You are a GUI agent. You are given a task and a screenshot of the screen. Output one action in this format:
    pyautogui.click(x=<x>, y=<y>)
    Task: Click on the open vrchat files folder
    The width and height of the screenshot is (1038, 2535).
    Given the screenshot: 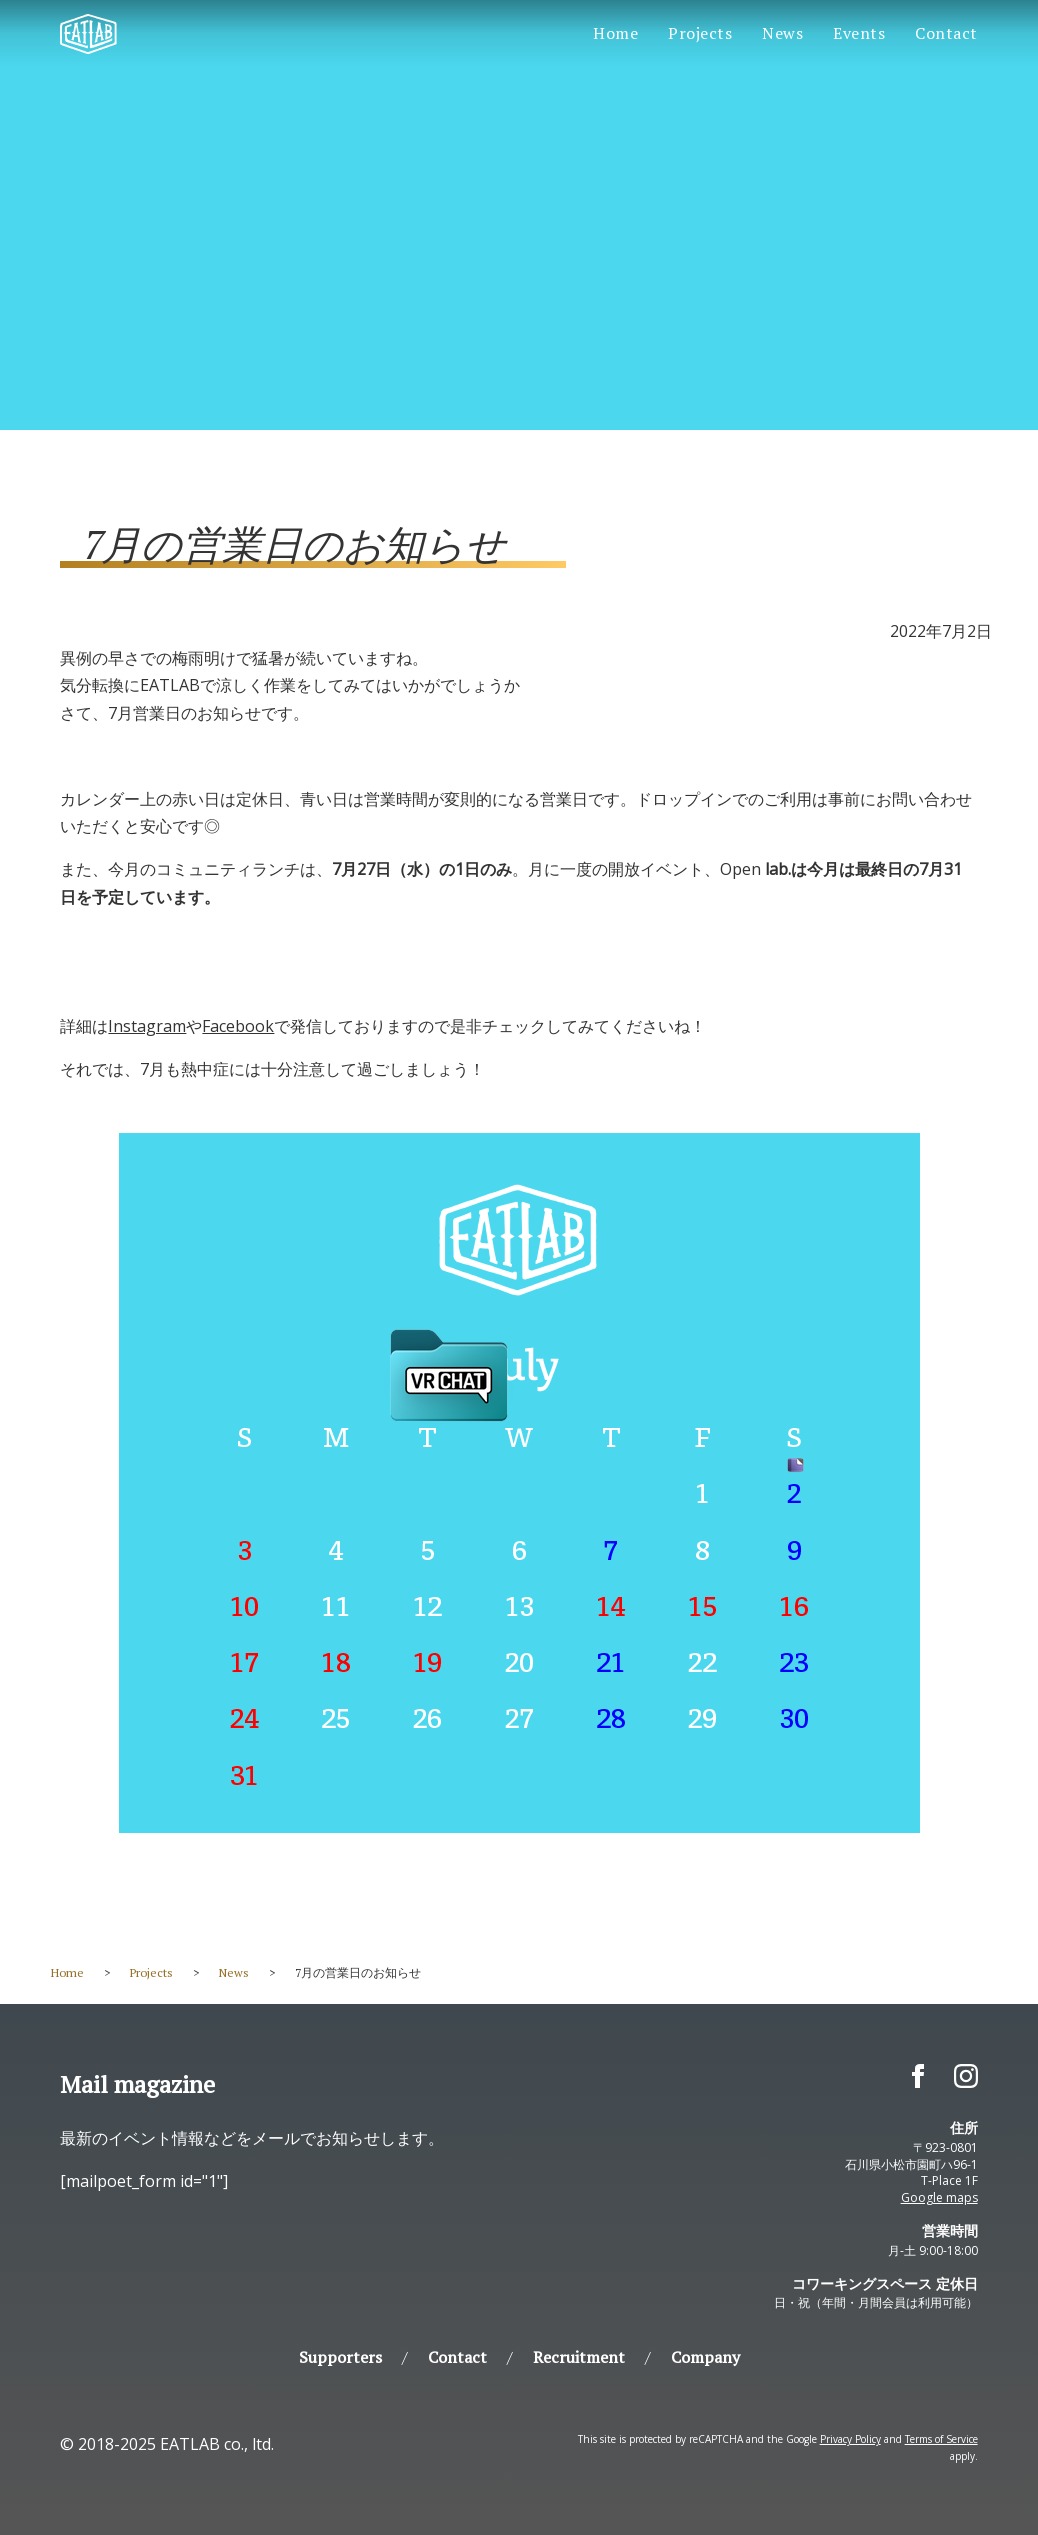 What is the action you would take?
    pyautogui.click(x=448, y=1378)
    